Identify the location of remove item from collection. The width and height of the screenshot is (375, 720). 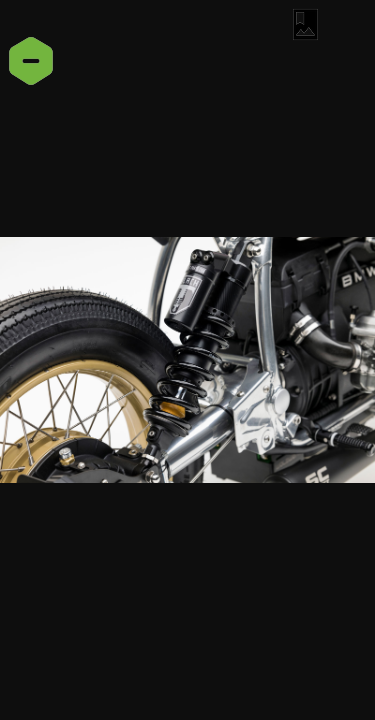
(31, 61).